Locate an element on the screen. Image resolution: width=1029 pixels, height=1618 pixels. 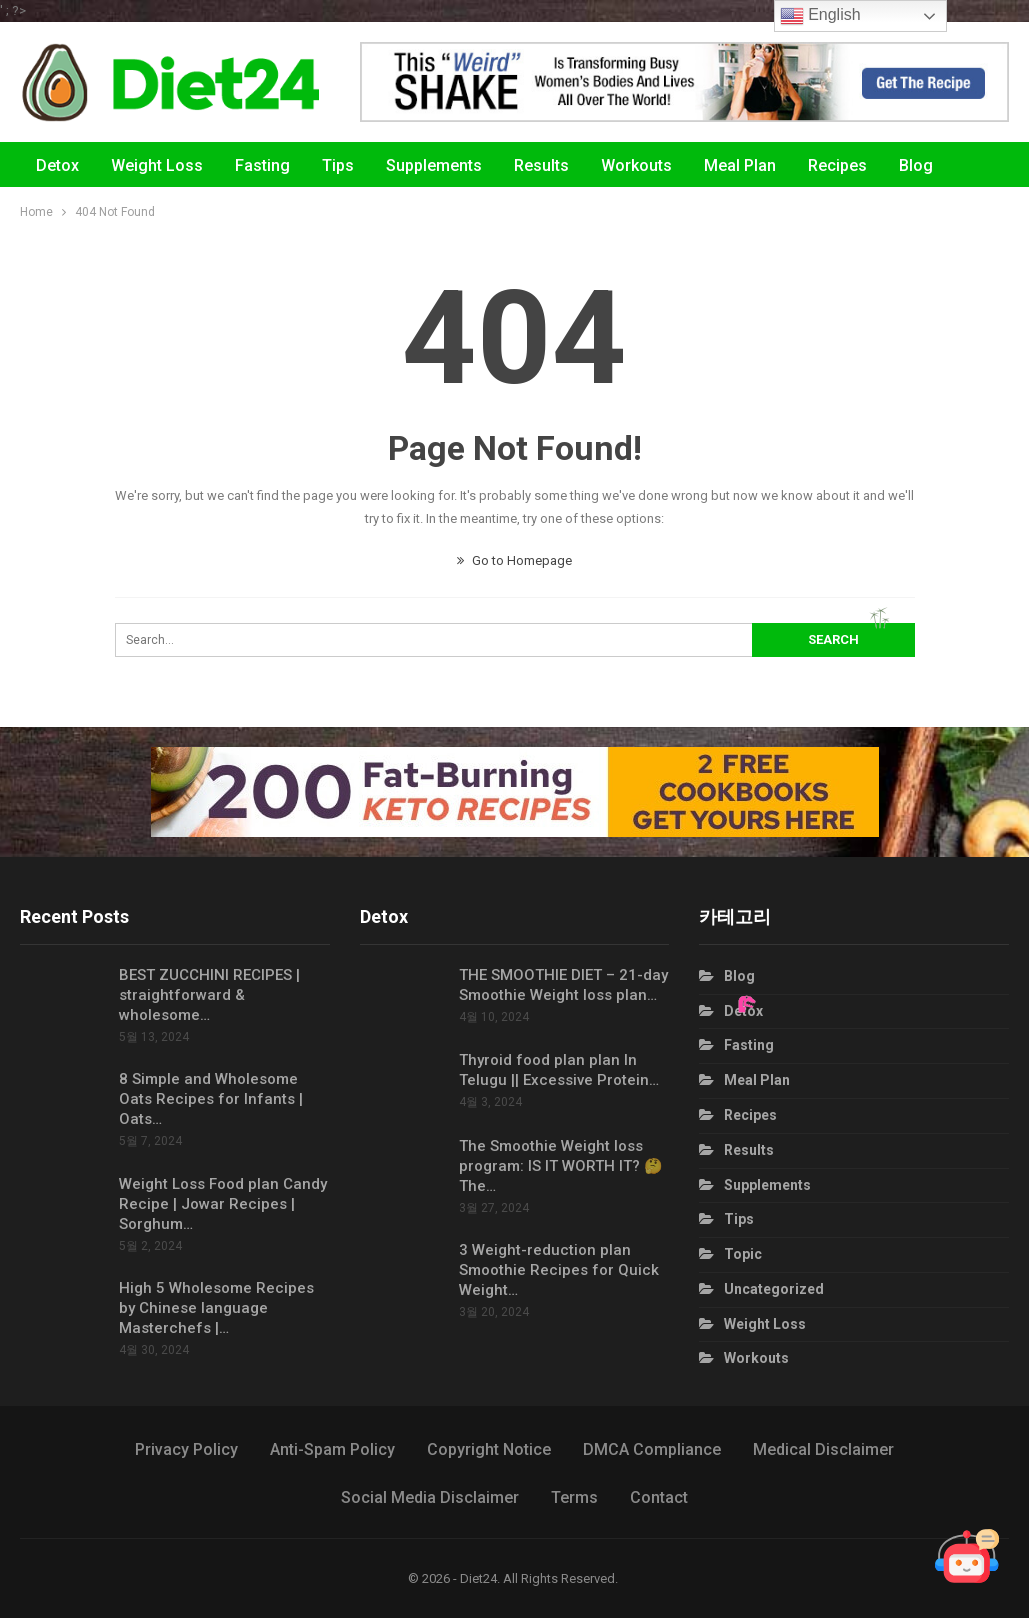
dinosaur or t-rex character selection is located at coordinates (747, 1004).